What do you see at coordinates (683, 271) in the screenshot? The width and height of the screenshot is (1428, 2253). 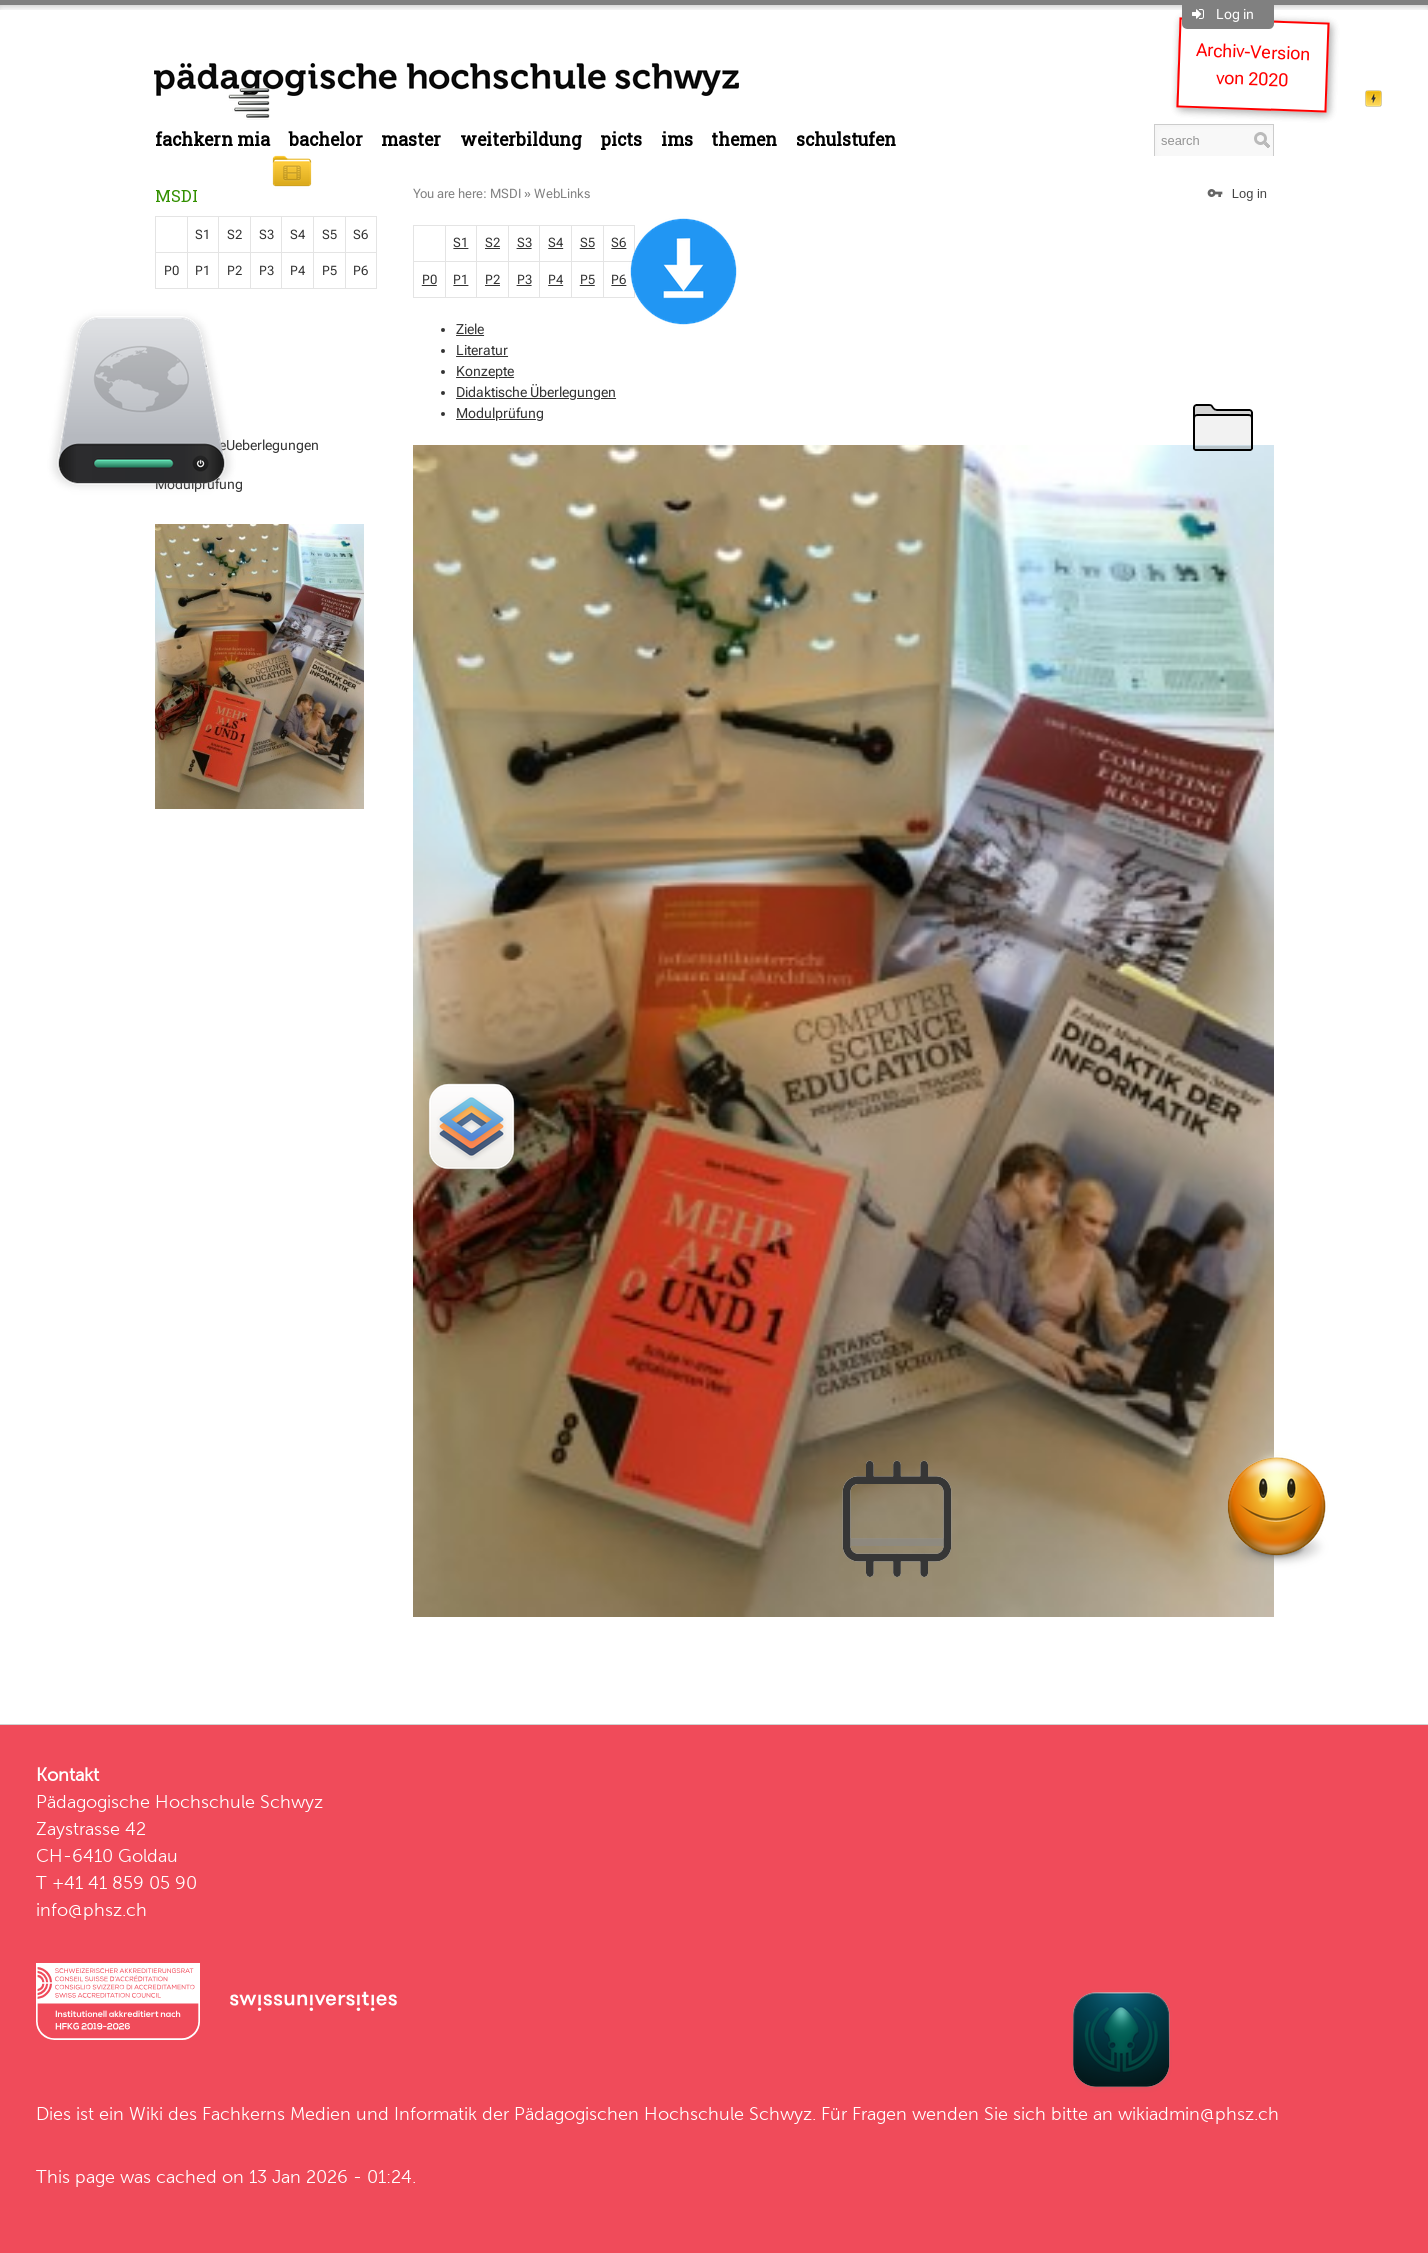 I see `indicates a downloaded or downloading file` at bounding box center [683, 271].